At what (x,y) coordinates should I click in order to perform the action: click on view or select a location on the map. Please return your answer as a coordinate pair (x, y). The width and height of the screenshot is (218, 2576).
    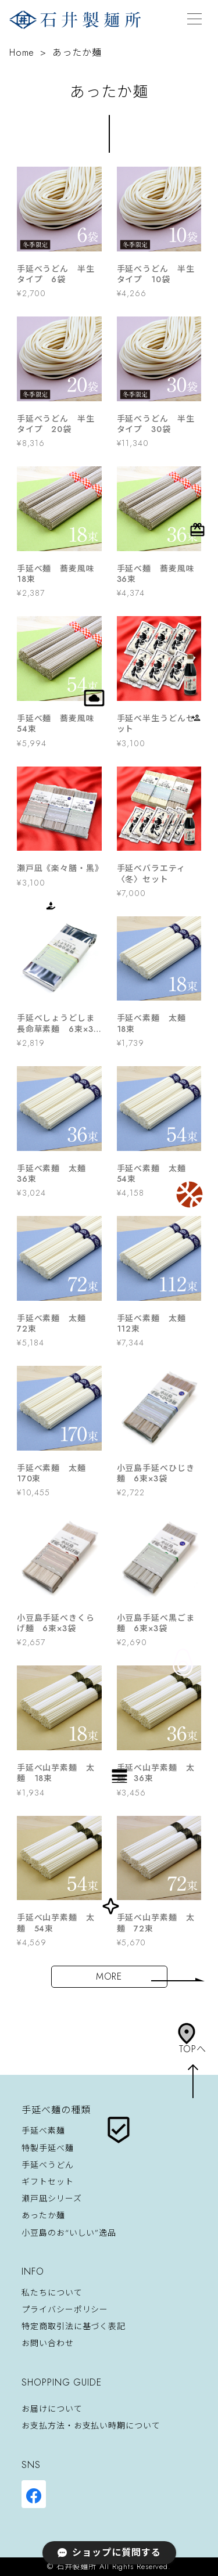
    Looking at the image, I should click on (187, 2034).